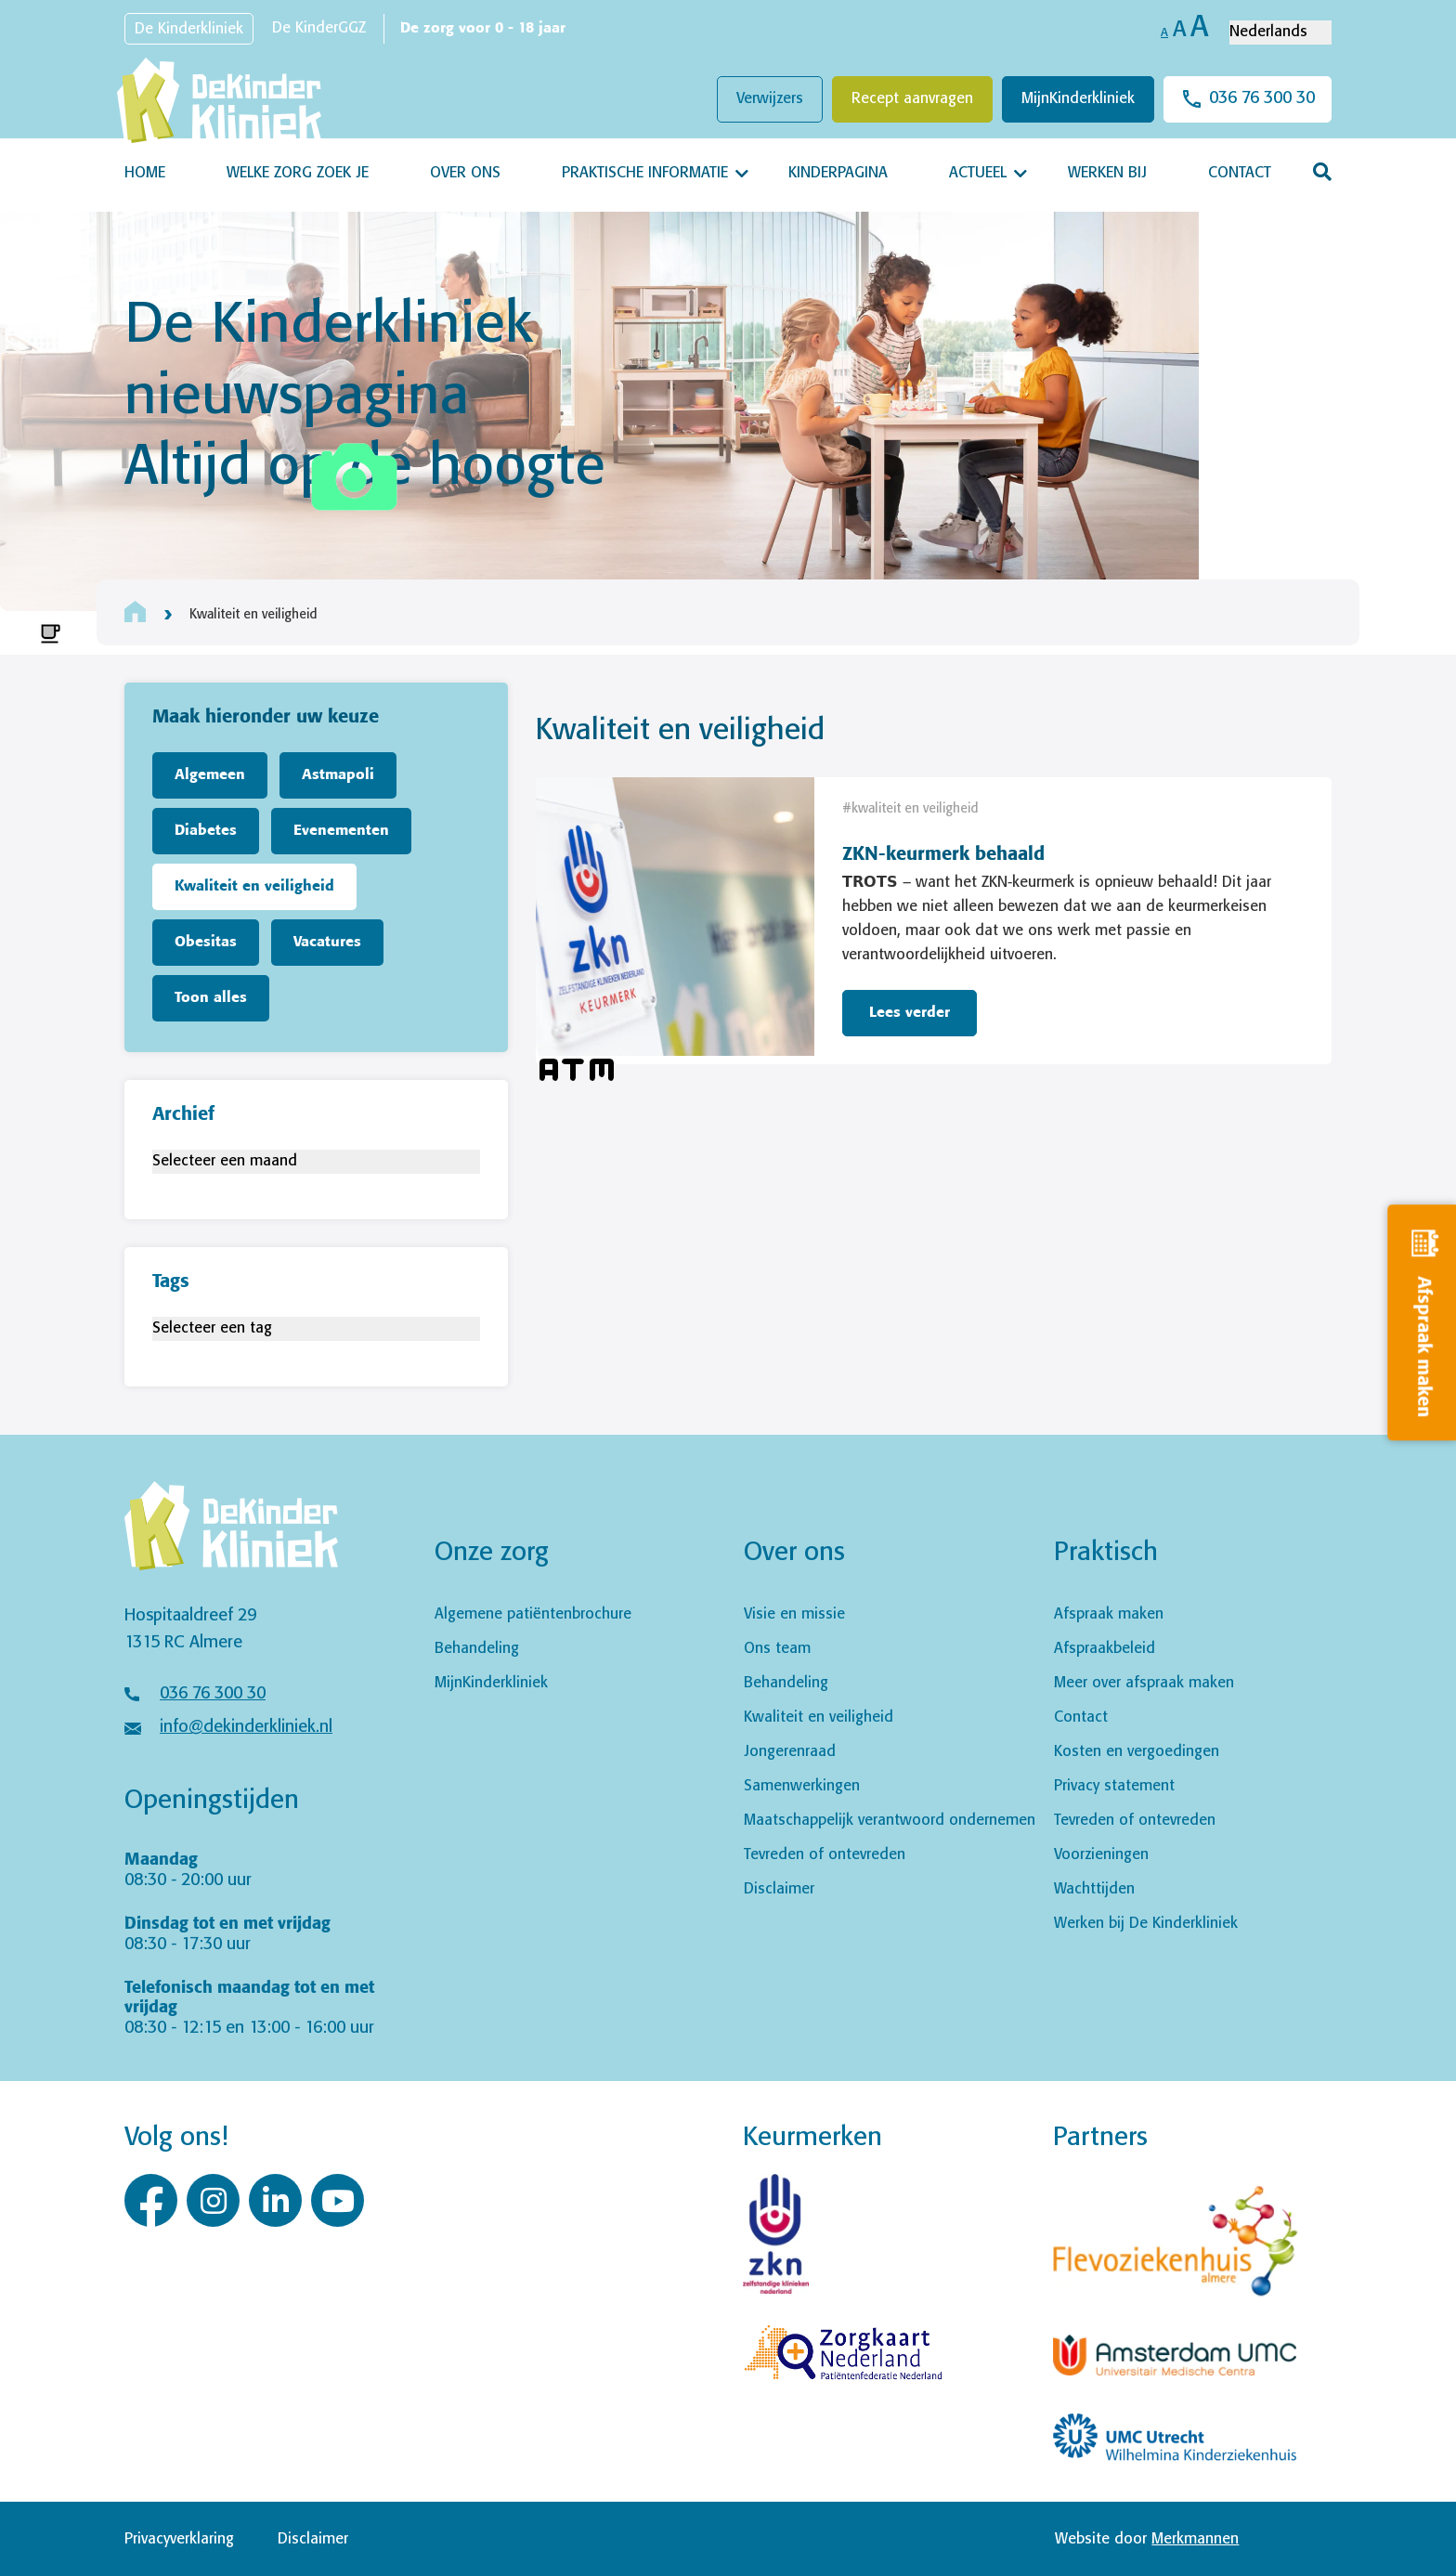  What do you see at coordinates (354, 476) in the screenshot?
I see `take a photo` at bounding box center [354, 476].